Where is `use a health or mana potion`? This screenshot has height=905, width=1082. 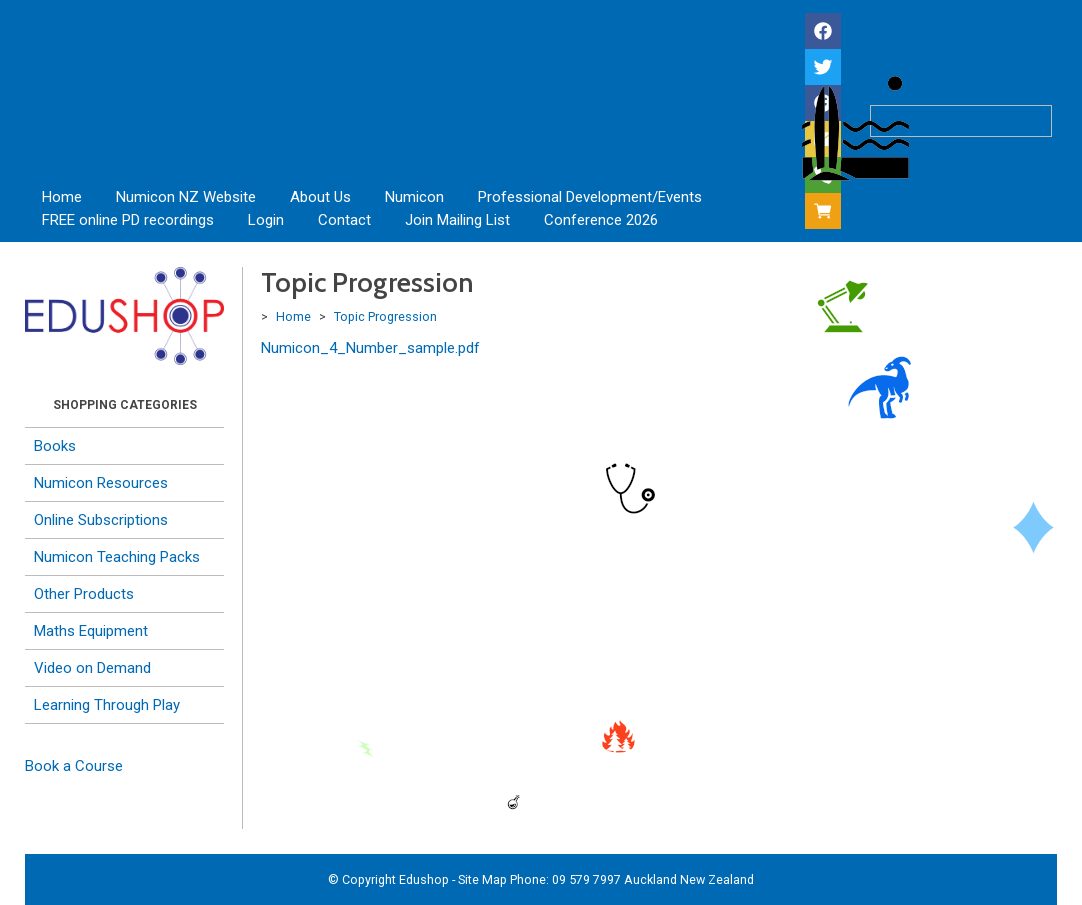
use a health or mana potion is located at coordinates (514, 802).